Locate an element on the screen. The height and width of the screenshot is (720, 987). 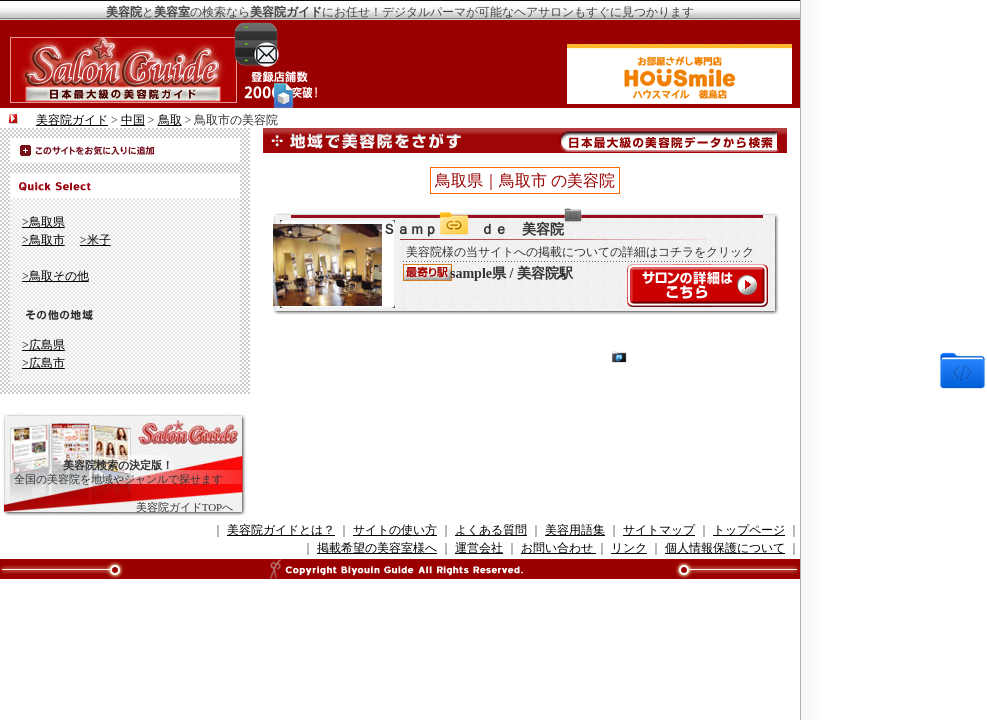
open folder containing code or development files is located at coordinates (962, 370).